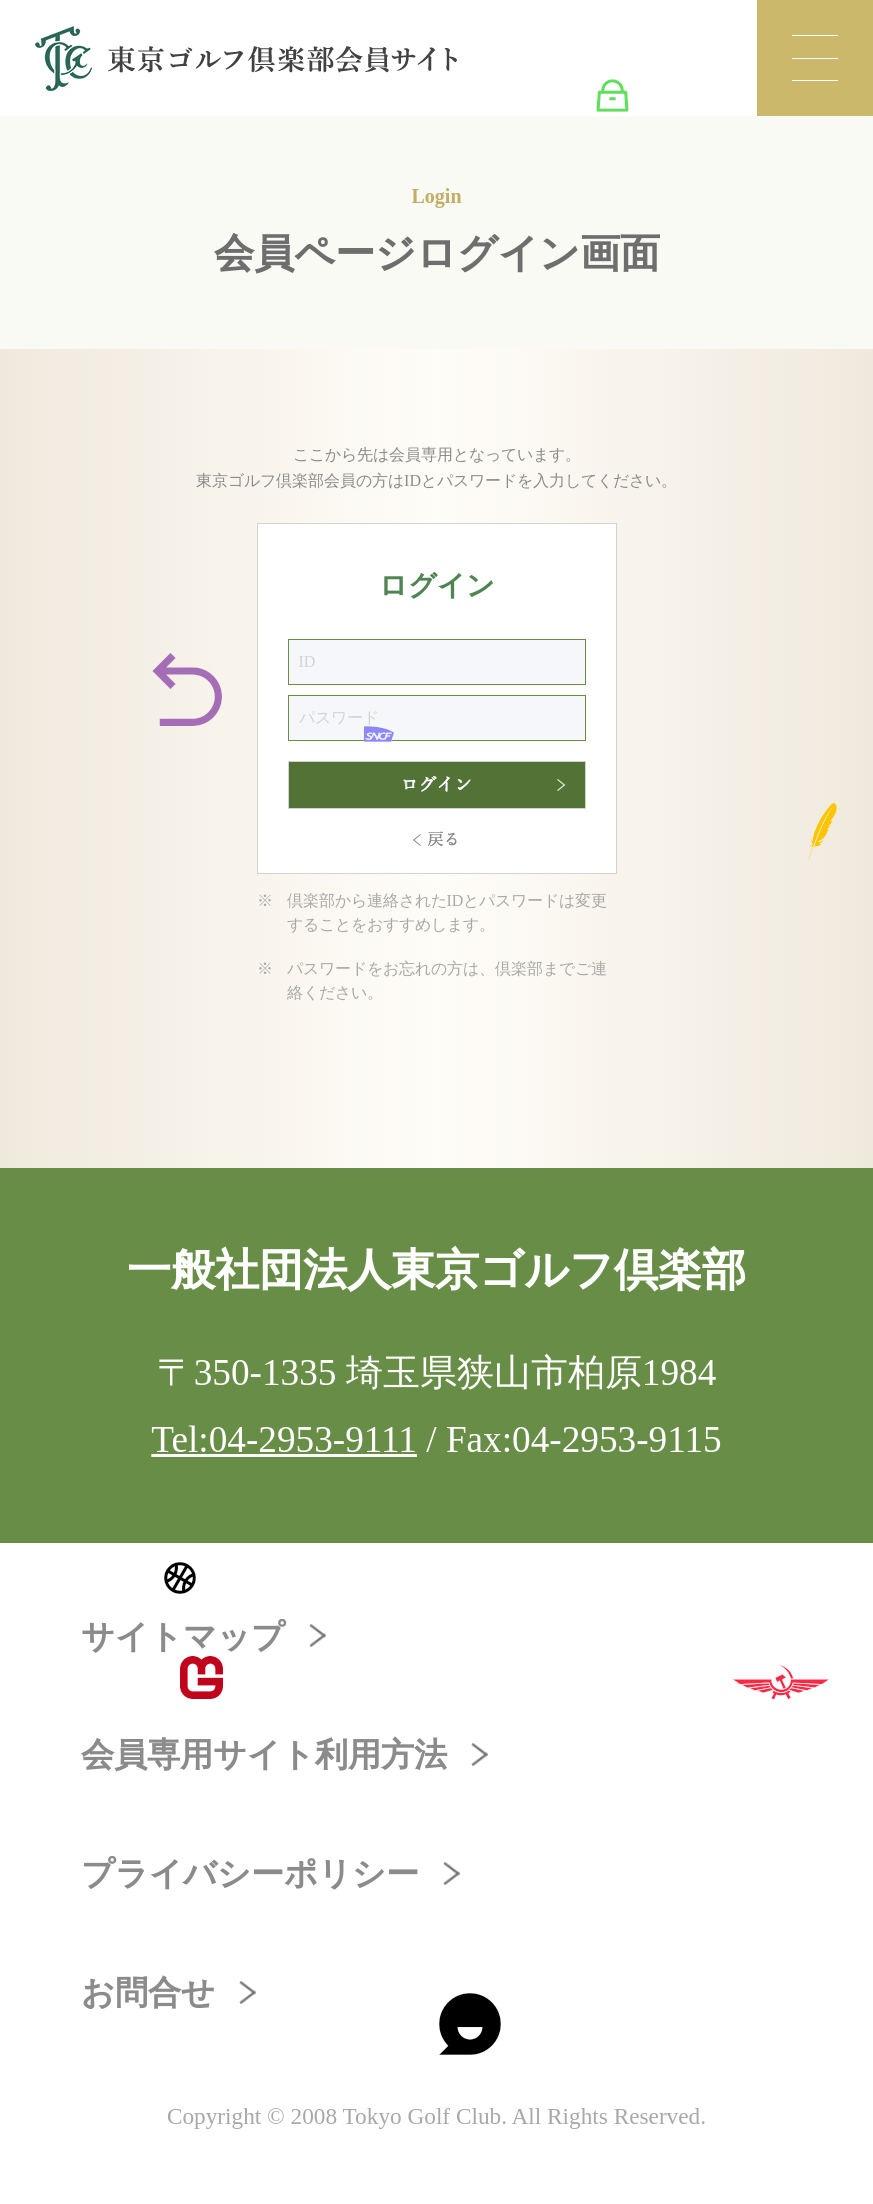  What do you see at coordinates (470, 2024) in the screenshot?
I see `open chat with friendly support` at bounding box center [470, 2024].